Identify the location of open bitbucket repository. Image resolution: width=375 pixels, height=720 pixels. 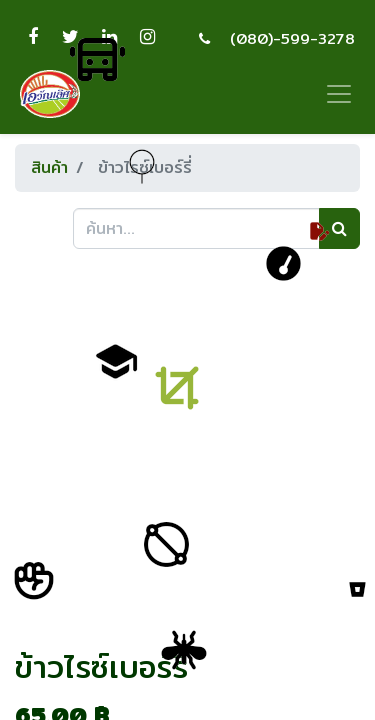
(357, 589).